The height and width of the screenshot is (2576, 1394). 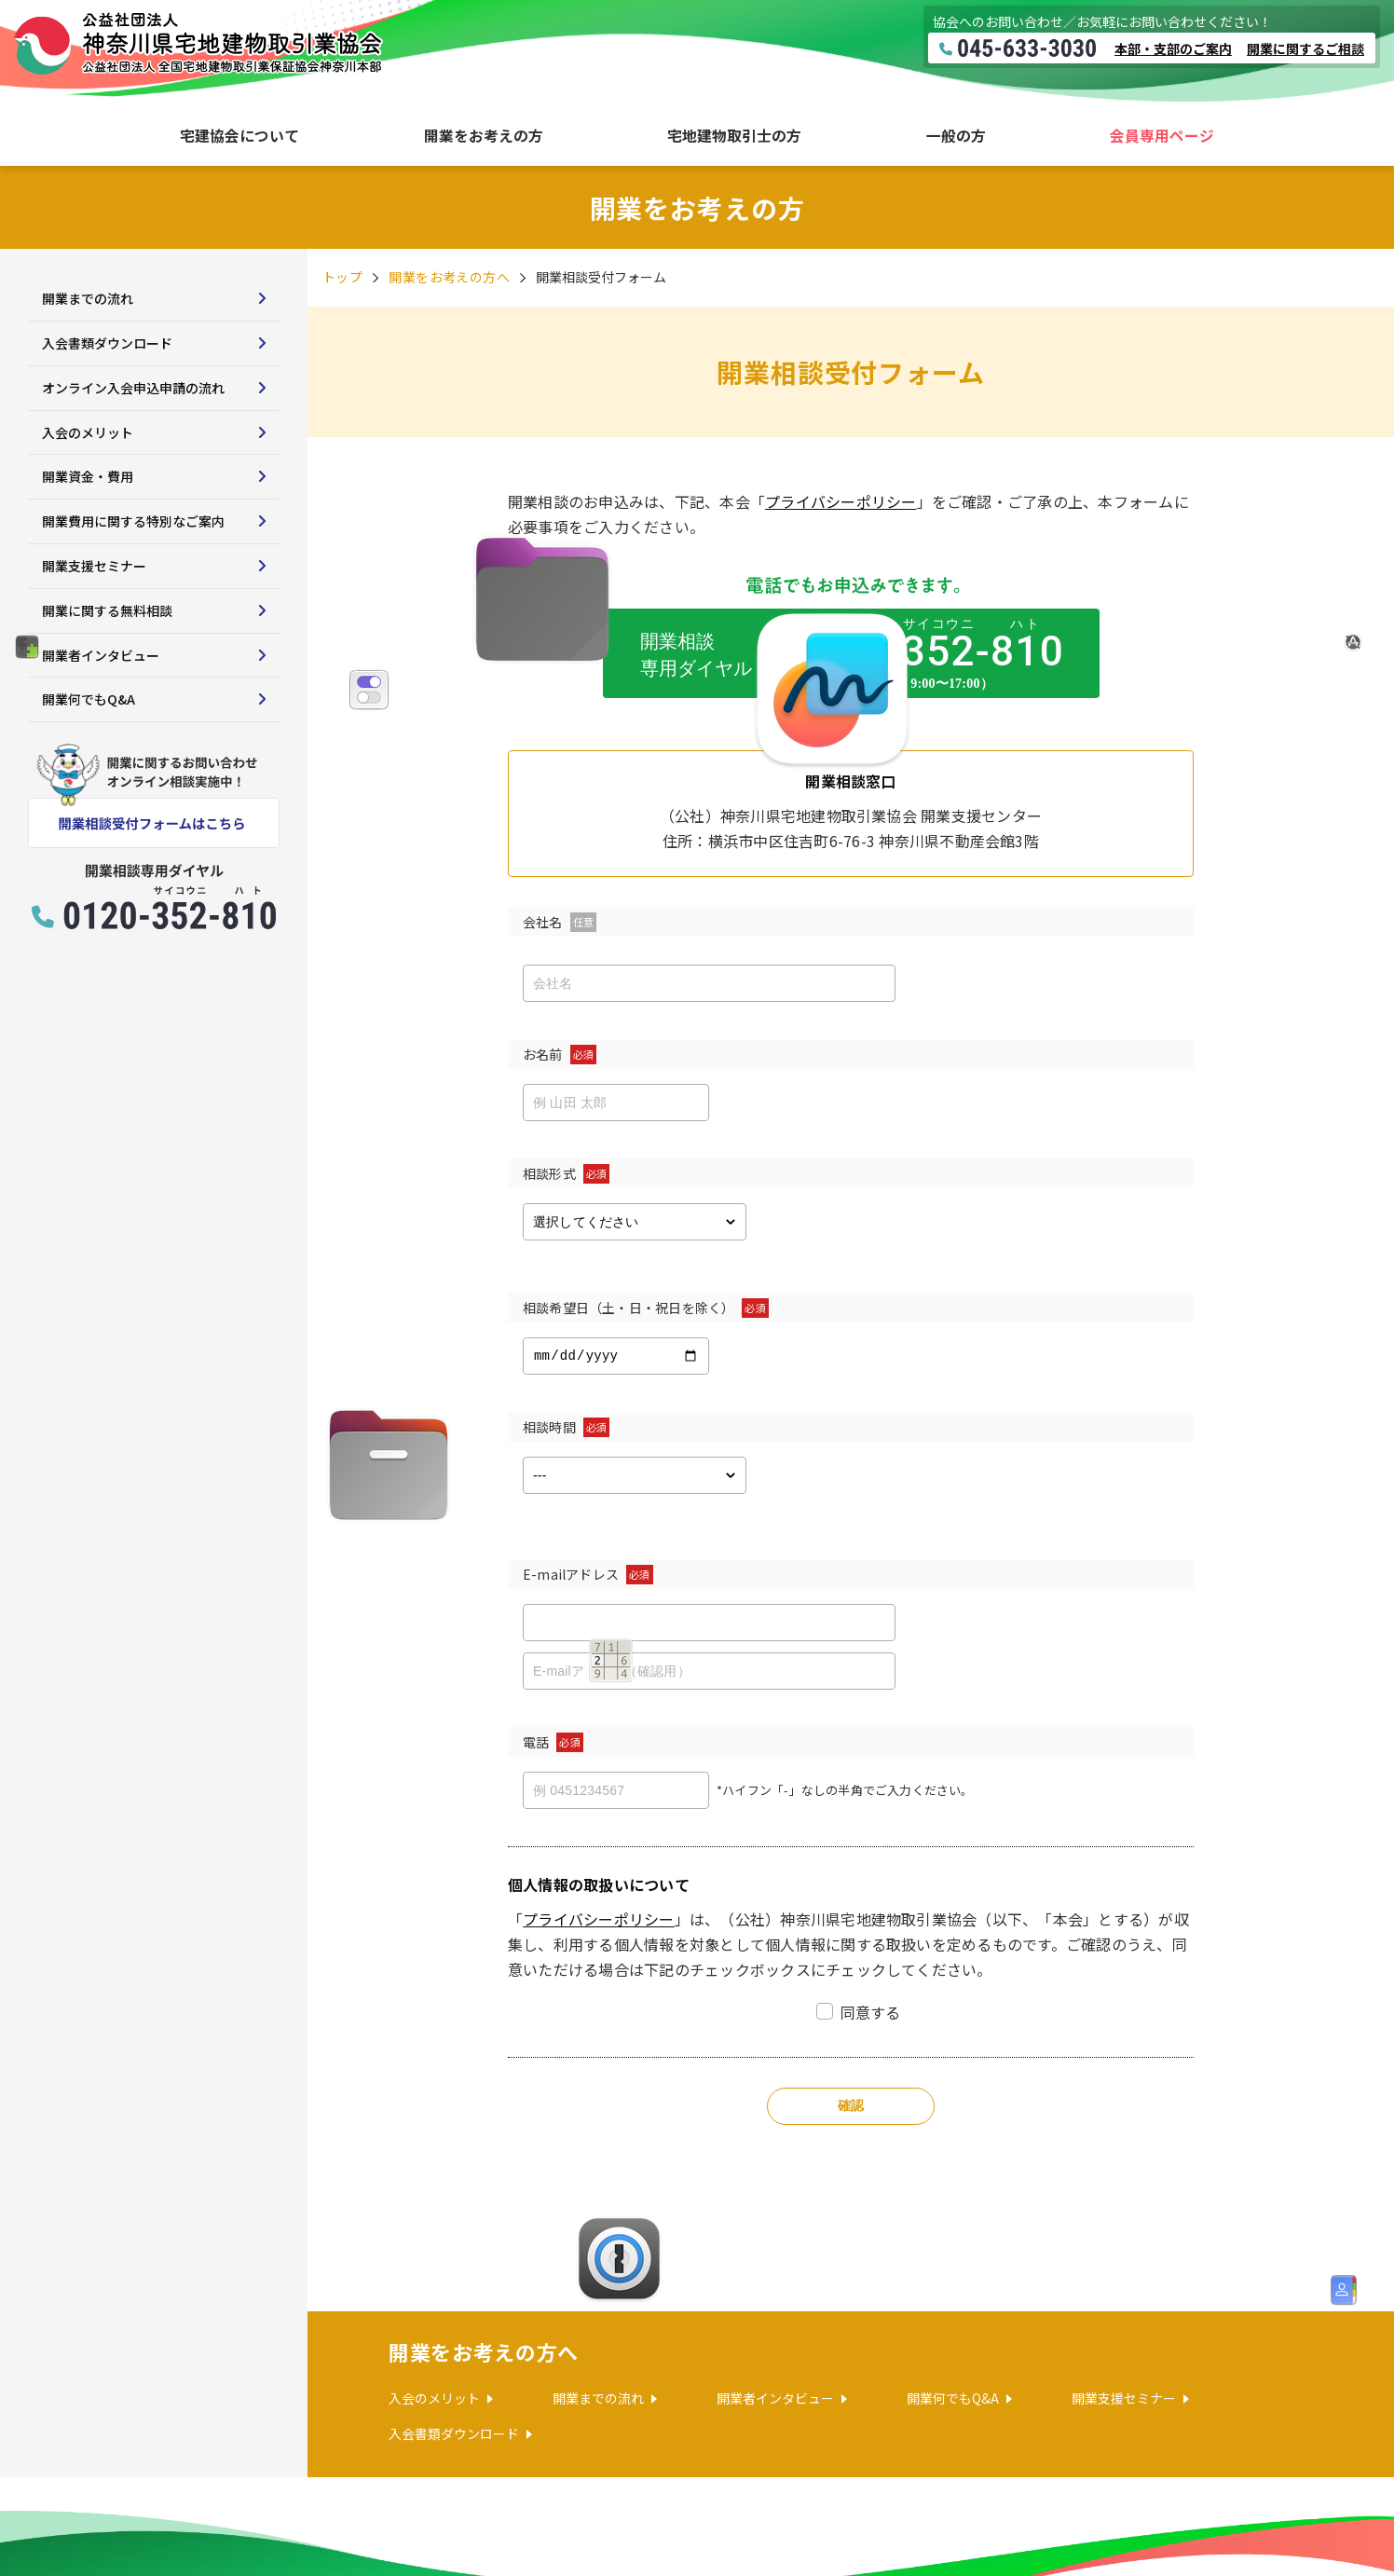 What do you see at coordinates (27, 647) in the screenshot?
I see `manage gnome shell extensions` at bounding box center [27, 647].